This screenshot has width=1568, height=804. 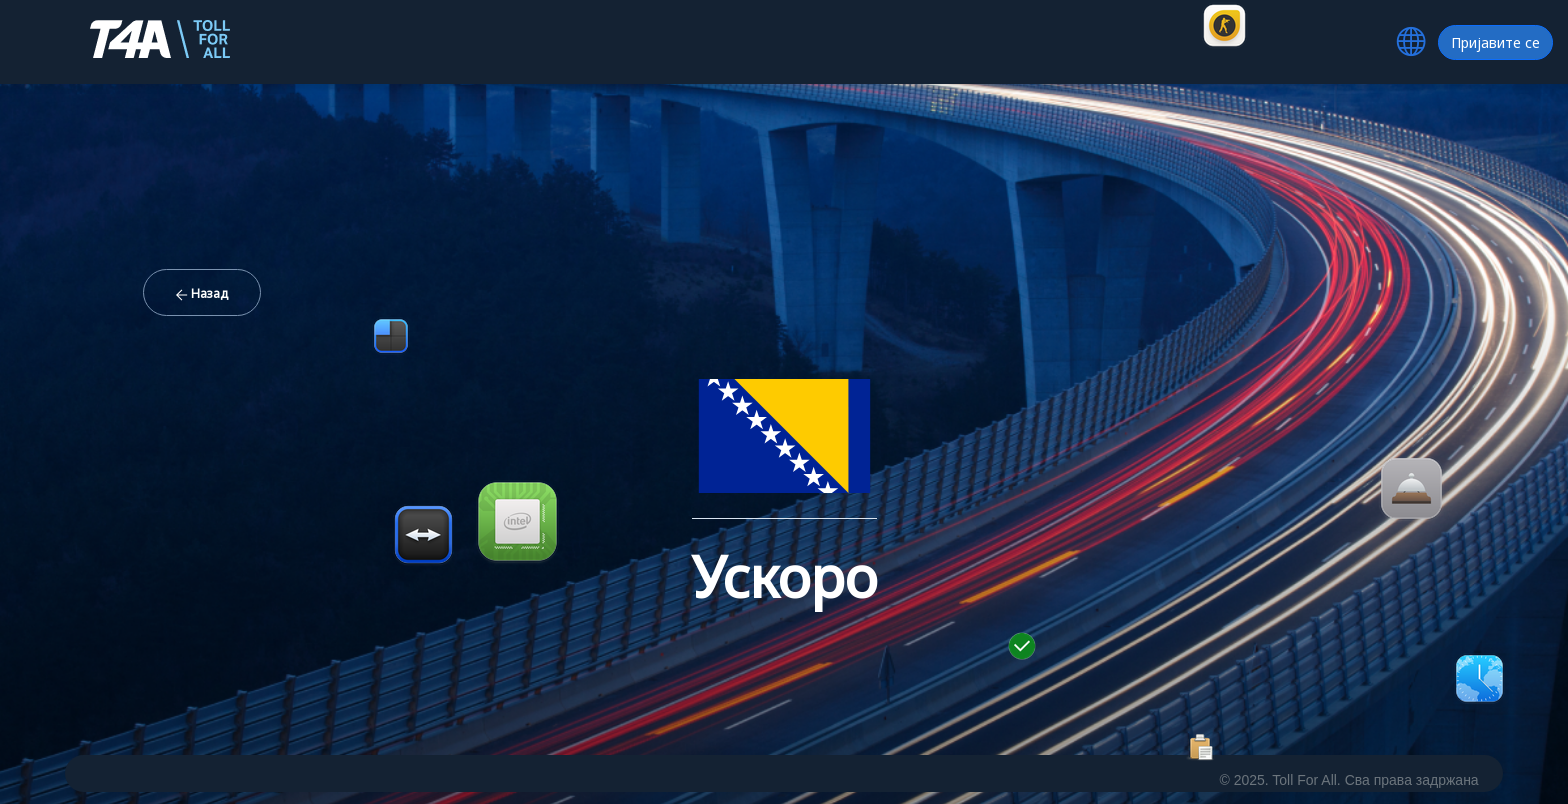 What do you see at coordinates (517, 521) in the screenshot?
I see `view CPU or processor information` at bounding box center [517, 521].